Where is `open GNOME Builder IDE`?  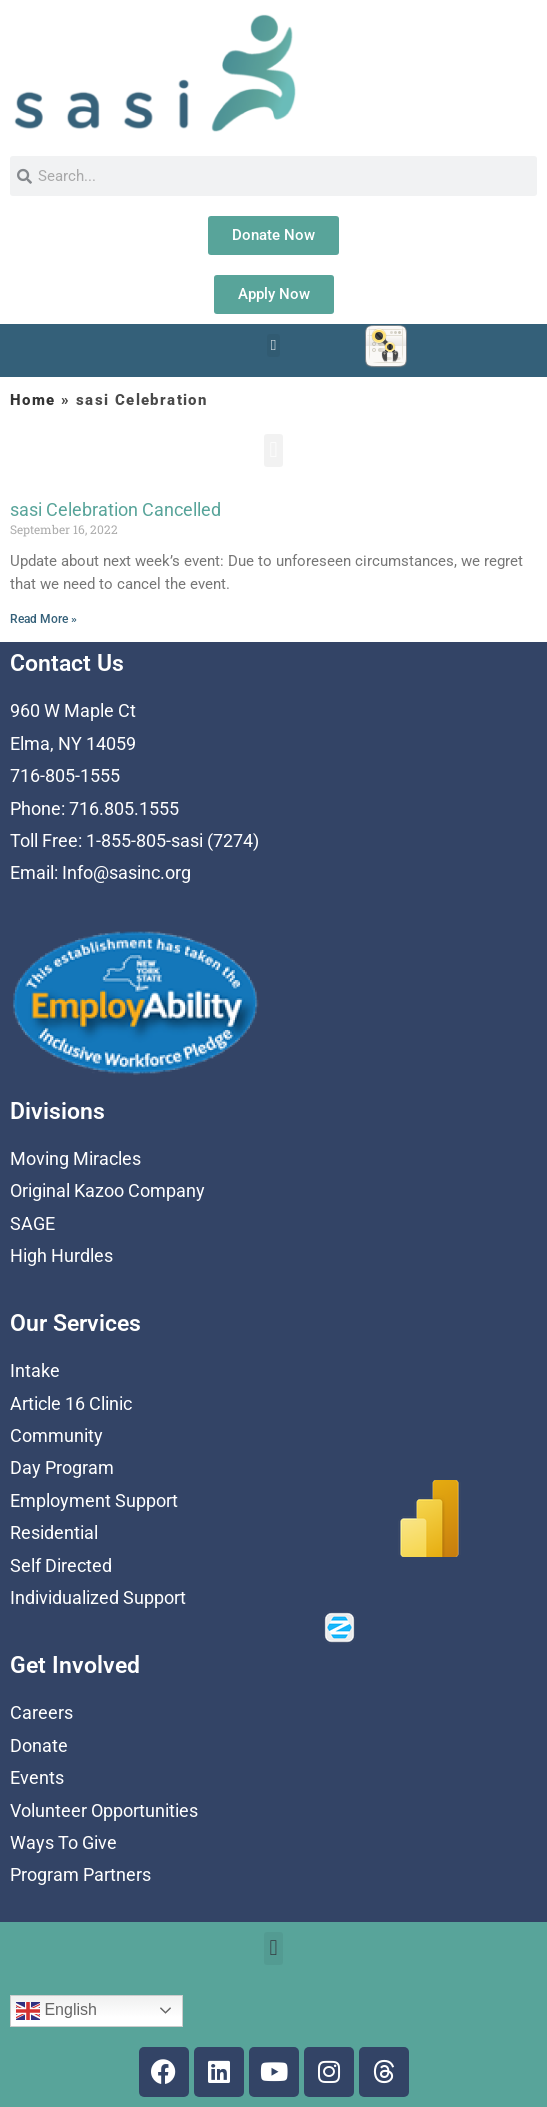
open GNOME Builder IDE is located at coordinates (386, 346).